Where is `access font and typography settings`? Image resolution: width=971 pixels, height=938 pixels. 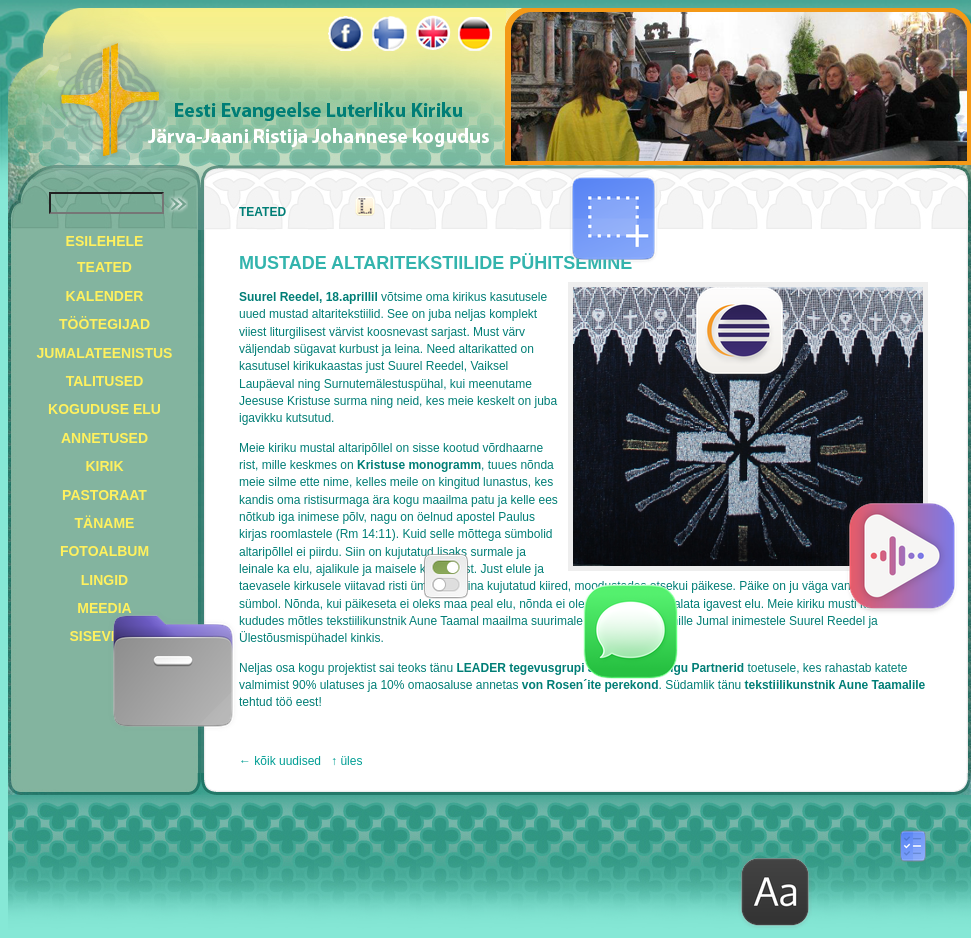
access font and typography settings is located at coordinates (775, 893).